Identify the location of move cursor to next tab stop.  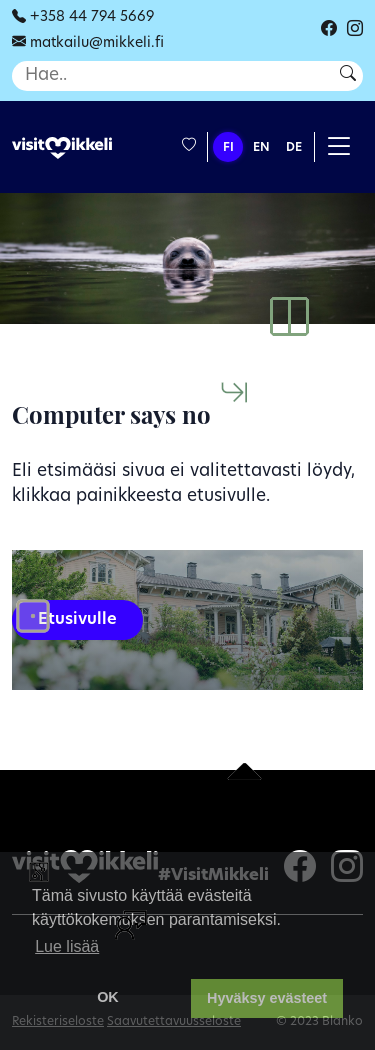
(232, 391).